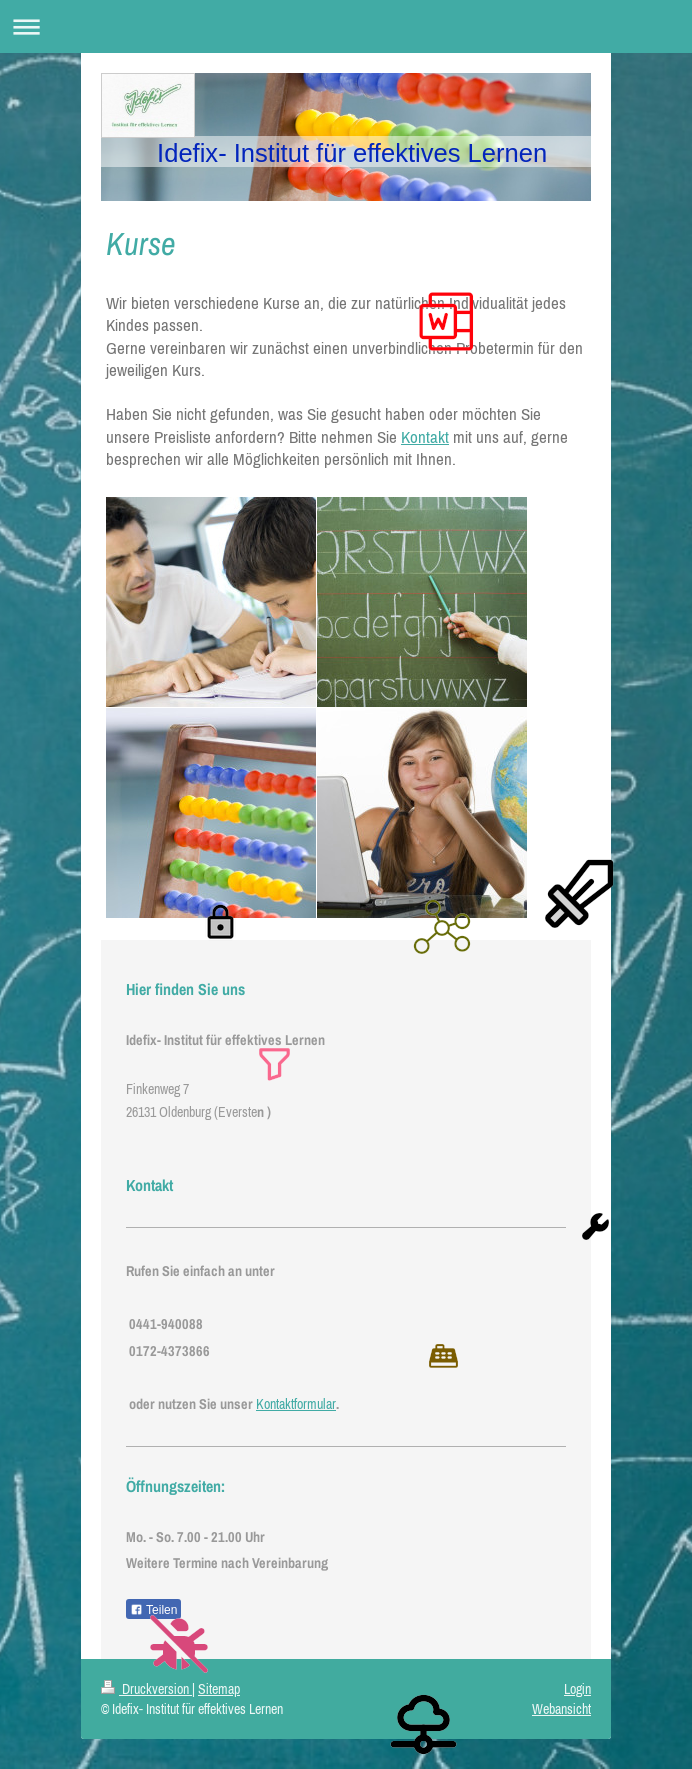 This screenshot has width=692, height=1769. Describe the element at coordinates (443, 1357) in the screenshot. I see `access point of sale system` at that location.